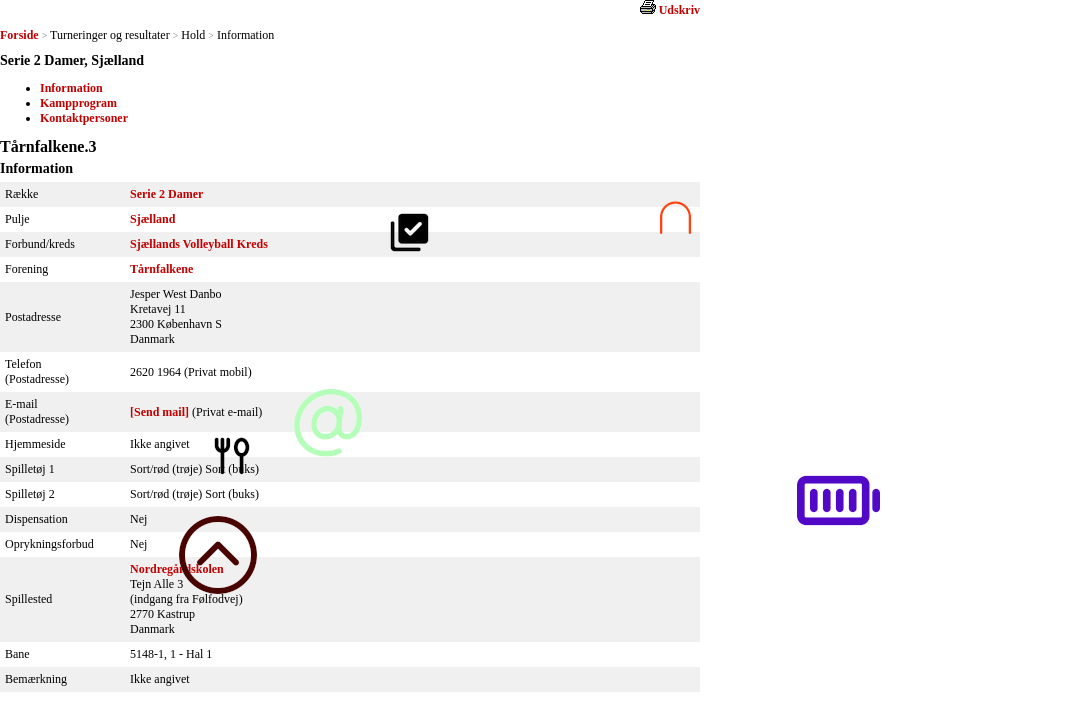 This screenshot has width=1082, height=720. I want to click on indicates battery is fully charged, so click(838, 500).